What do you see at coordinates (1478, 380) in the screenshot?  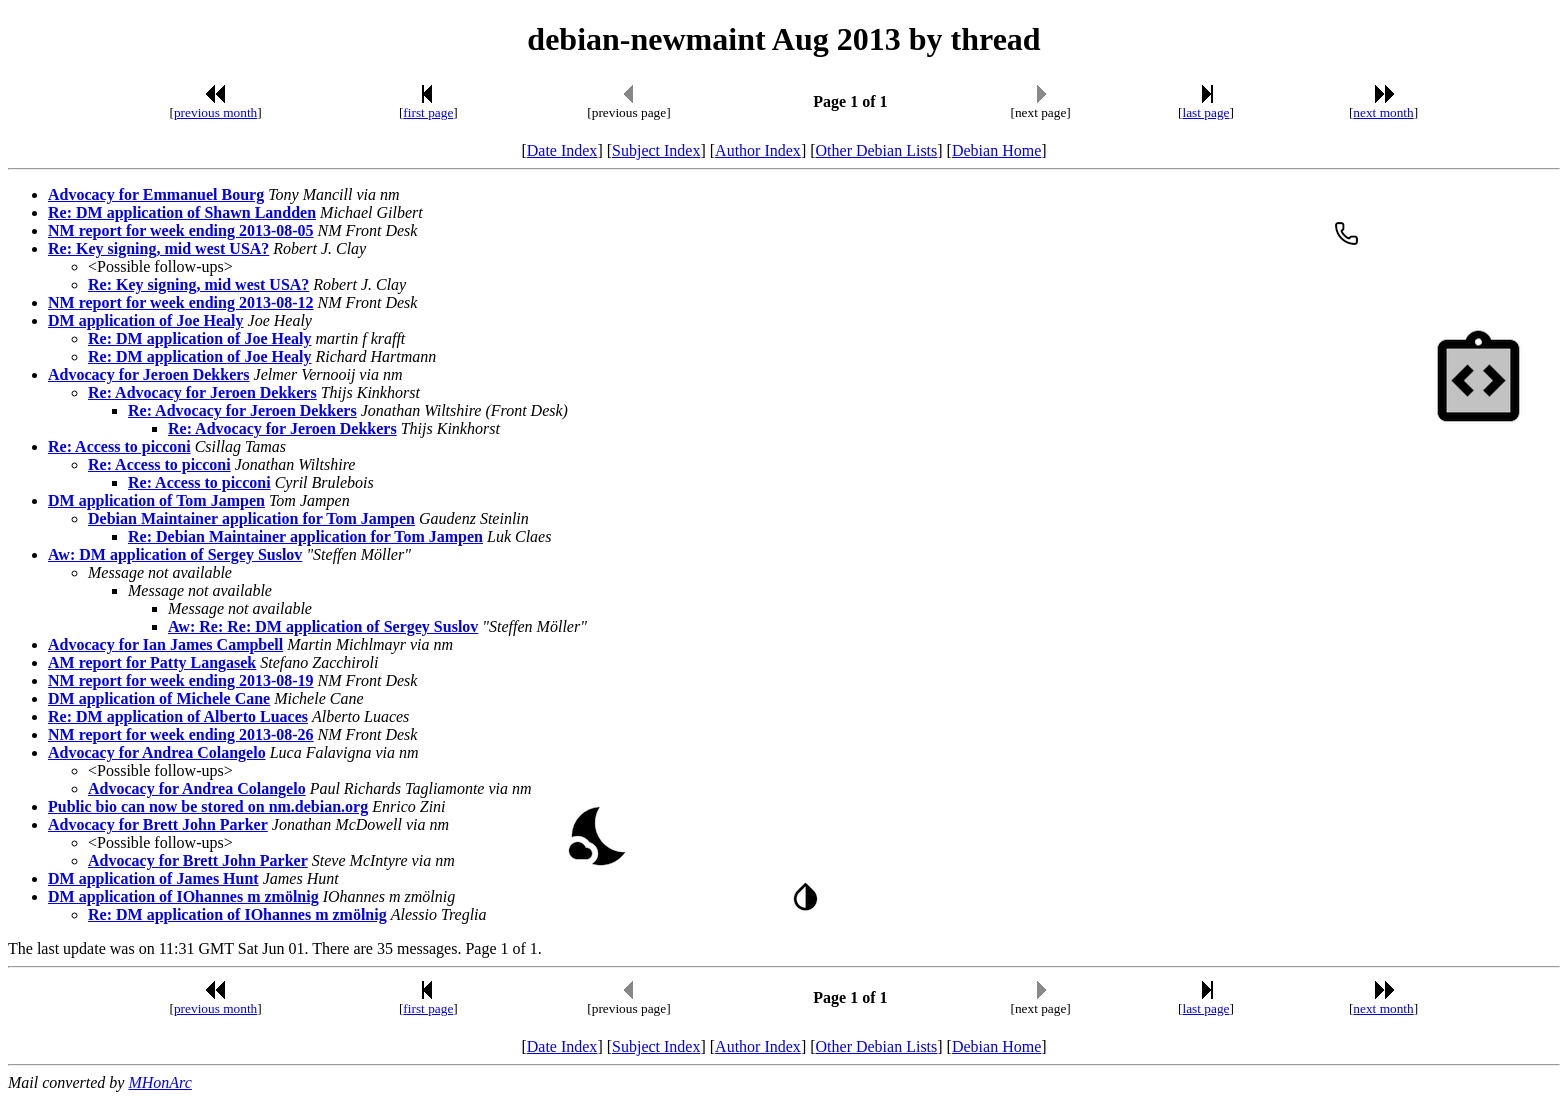 I see `view integration instructions or code snippets` at bounding box center [1478, 380].